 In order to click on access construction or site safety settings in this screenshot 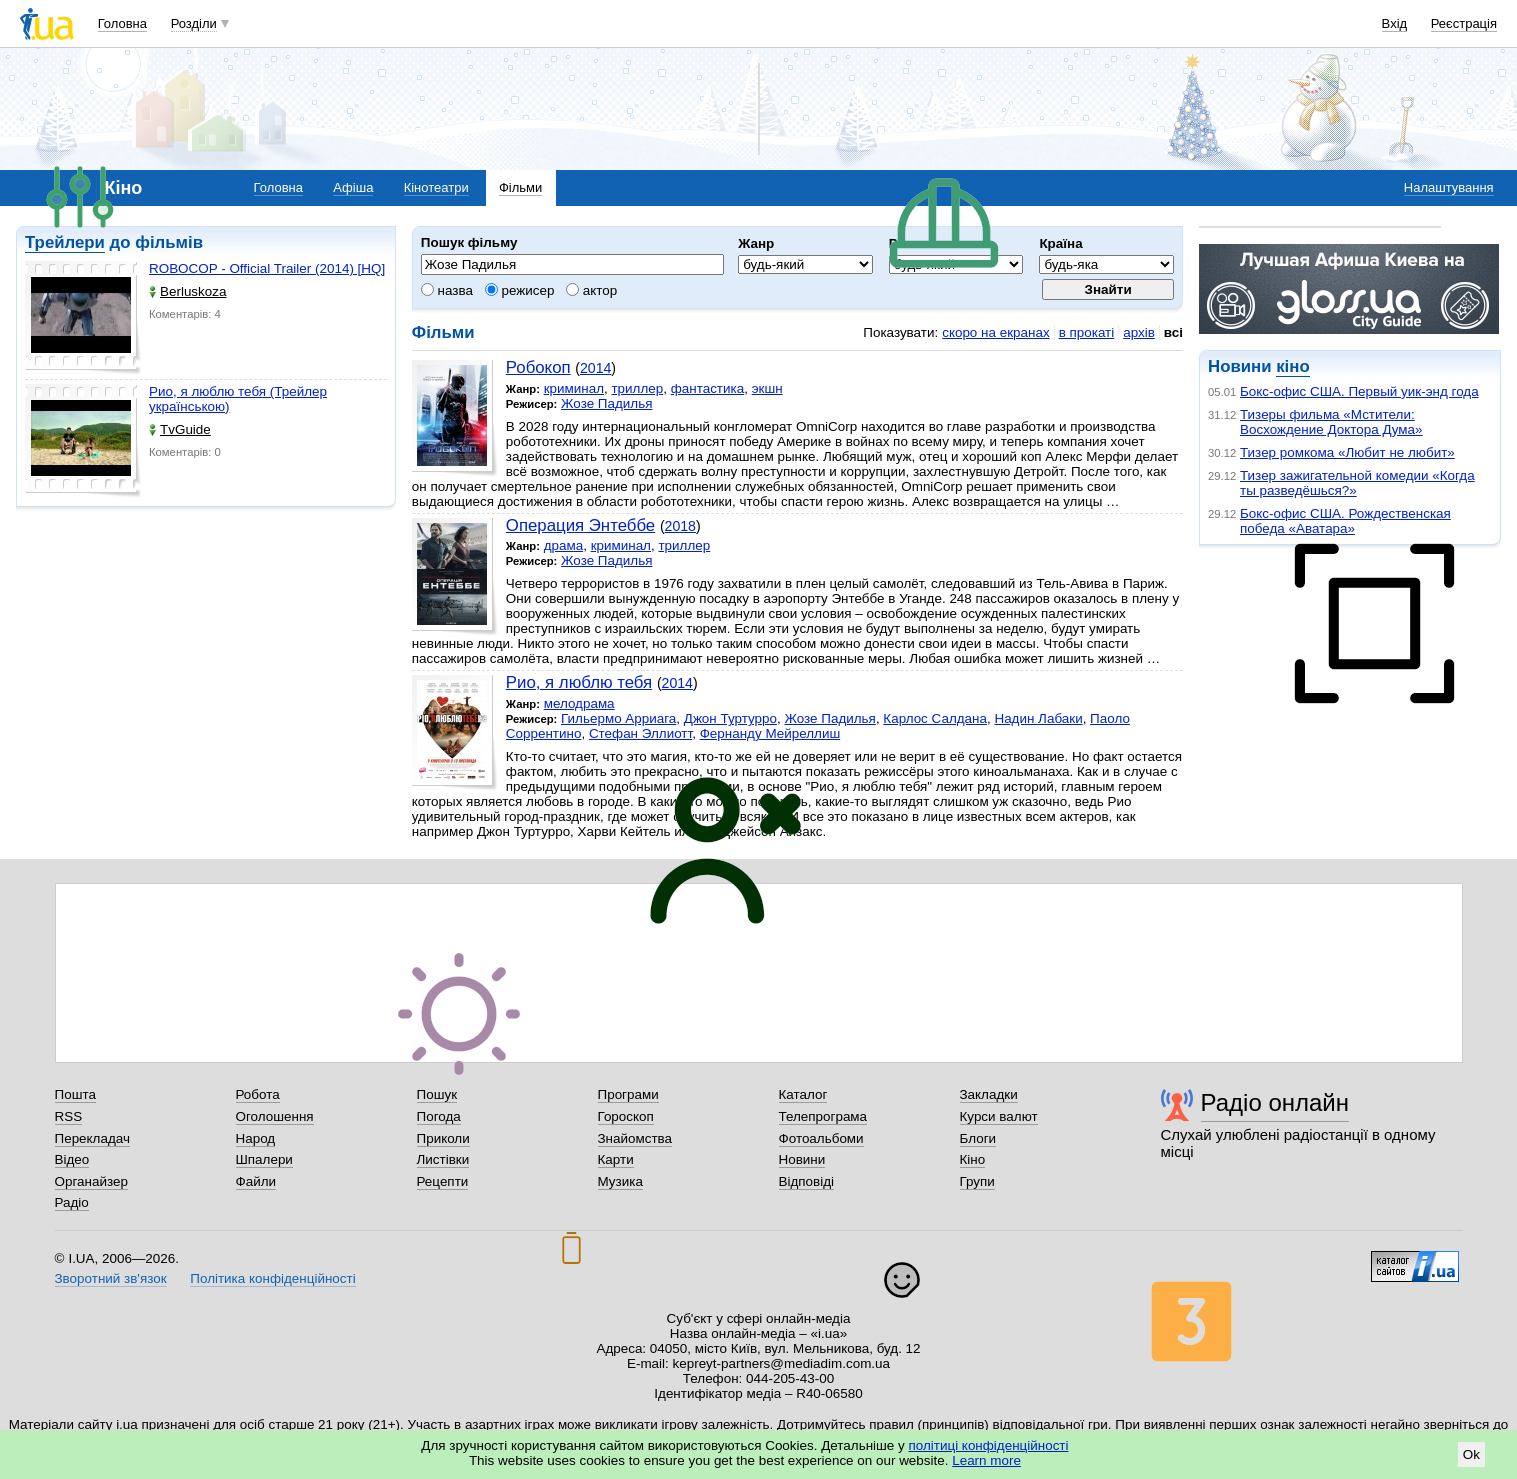, I will do `click(944, 229)`.